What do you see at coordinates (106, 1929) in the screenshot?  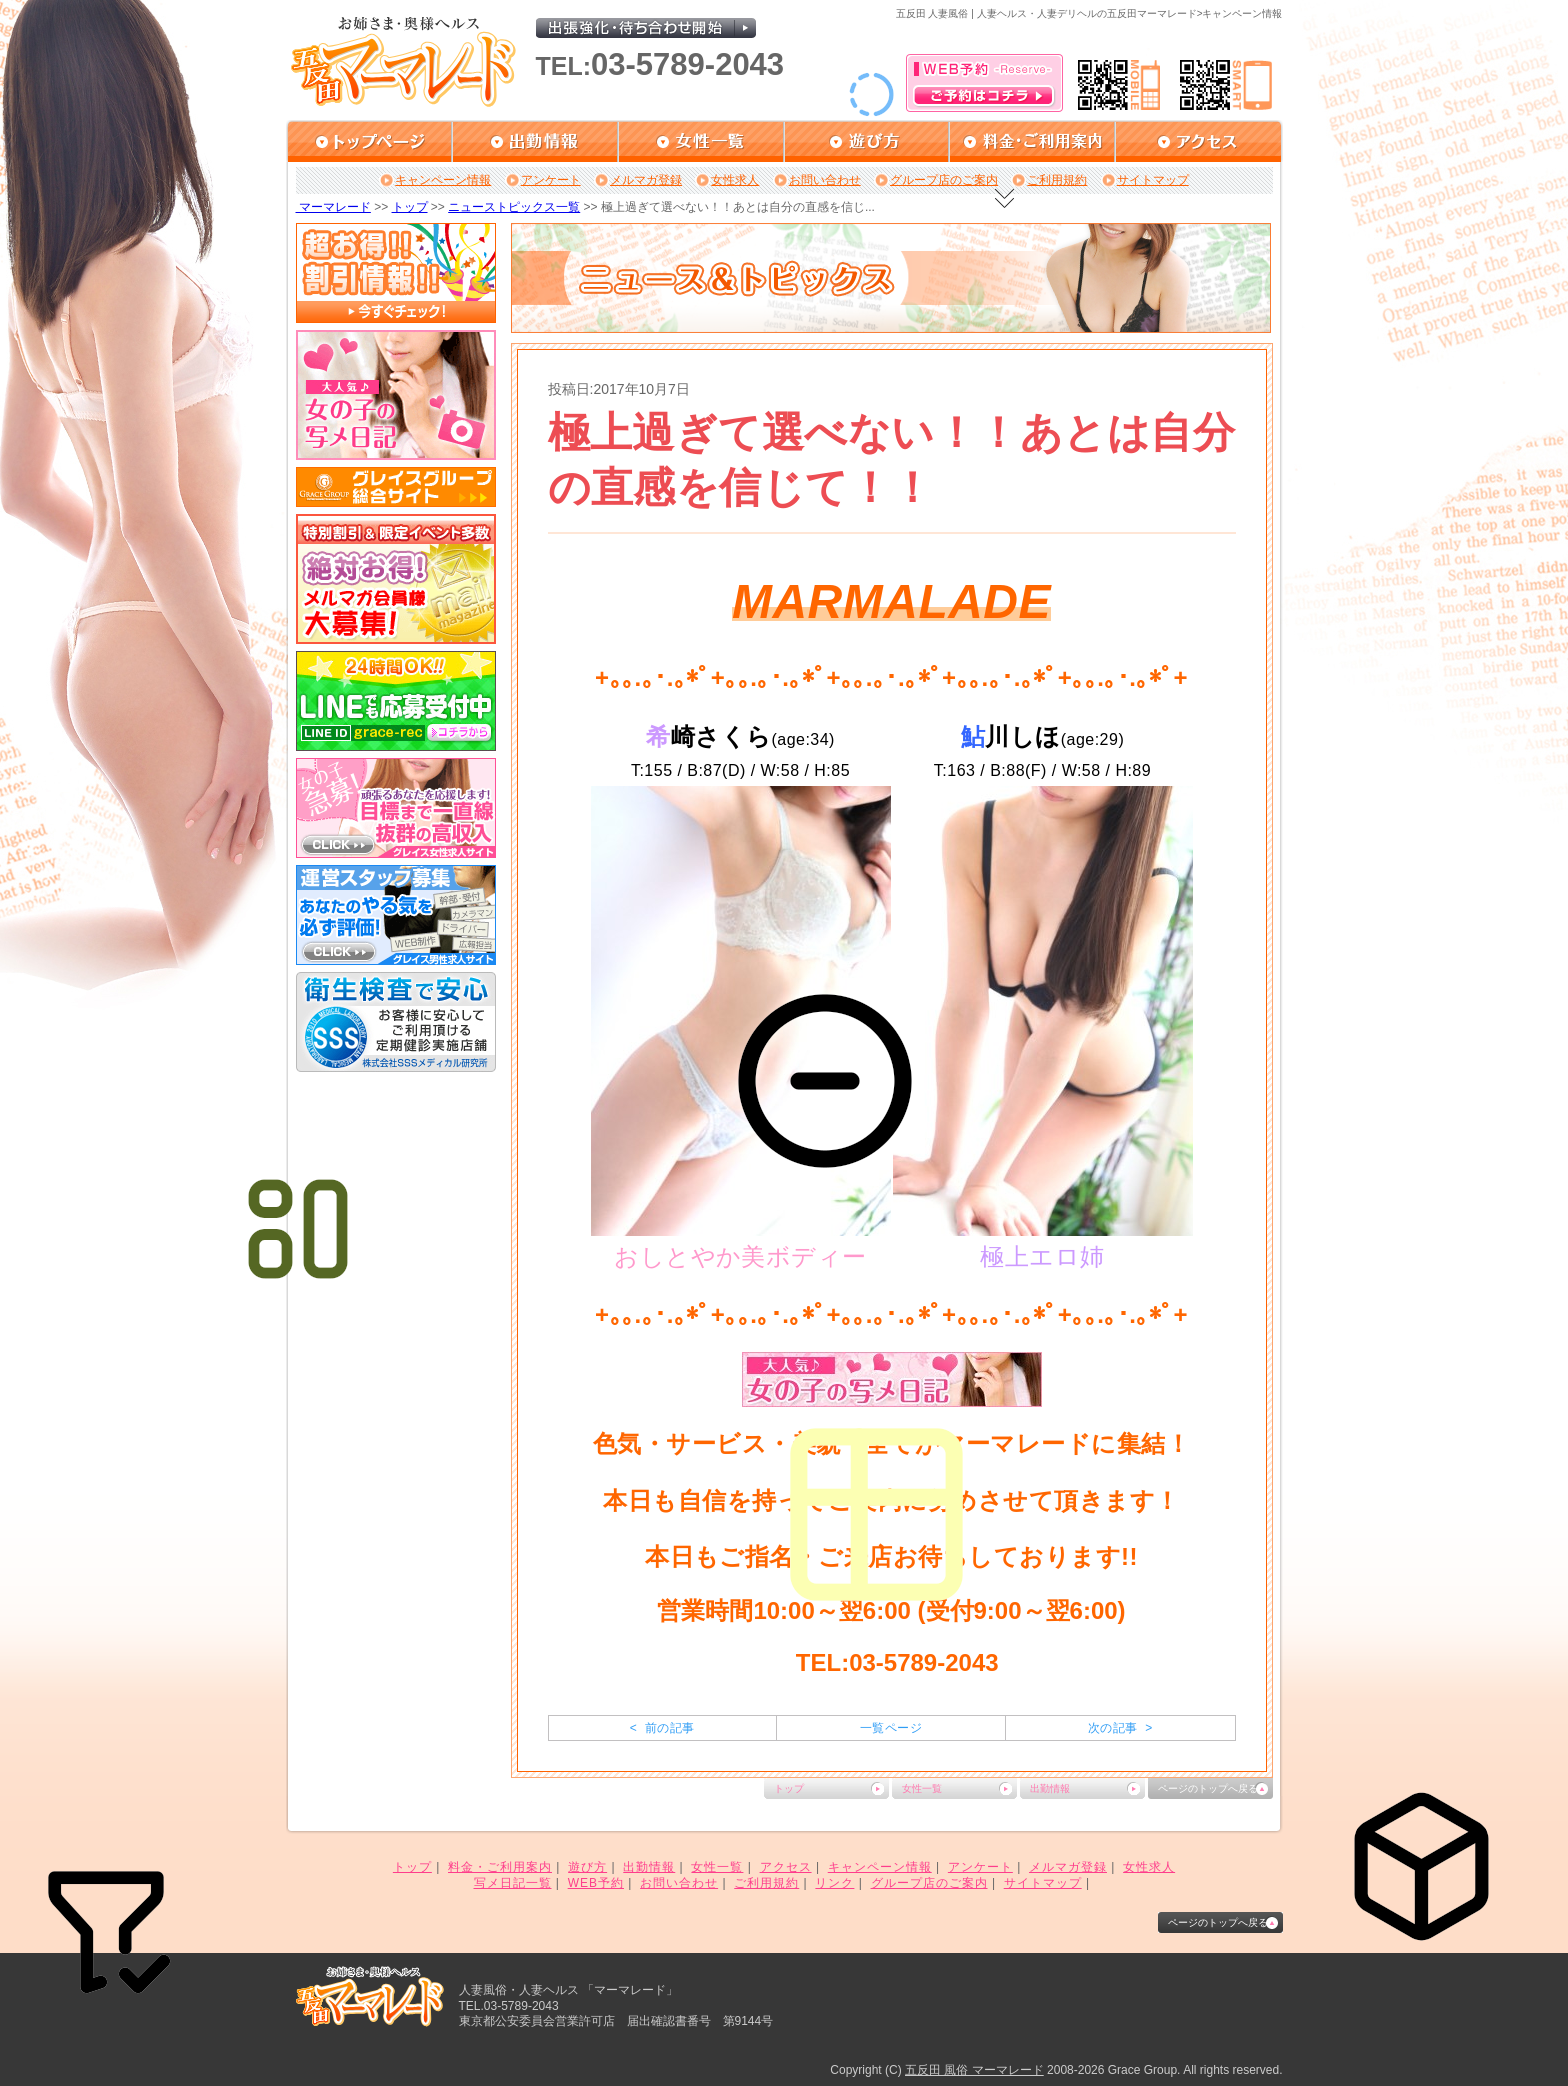 I see `filter applied successfully` at bounding box center [106, 1929].